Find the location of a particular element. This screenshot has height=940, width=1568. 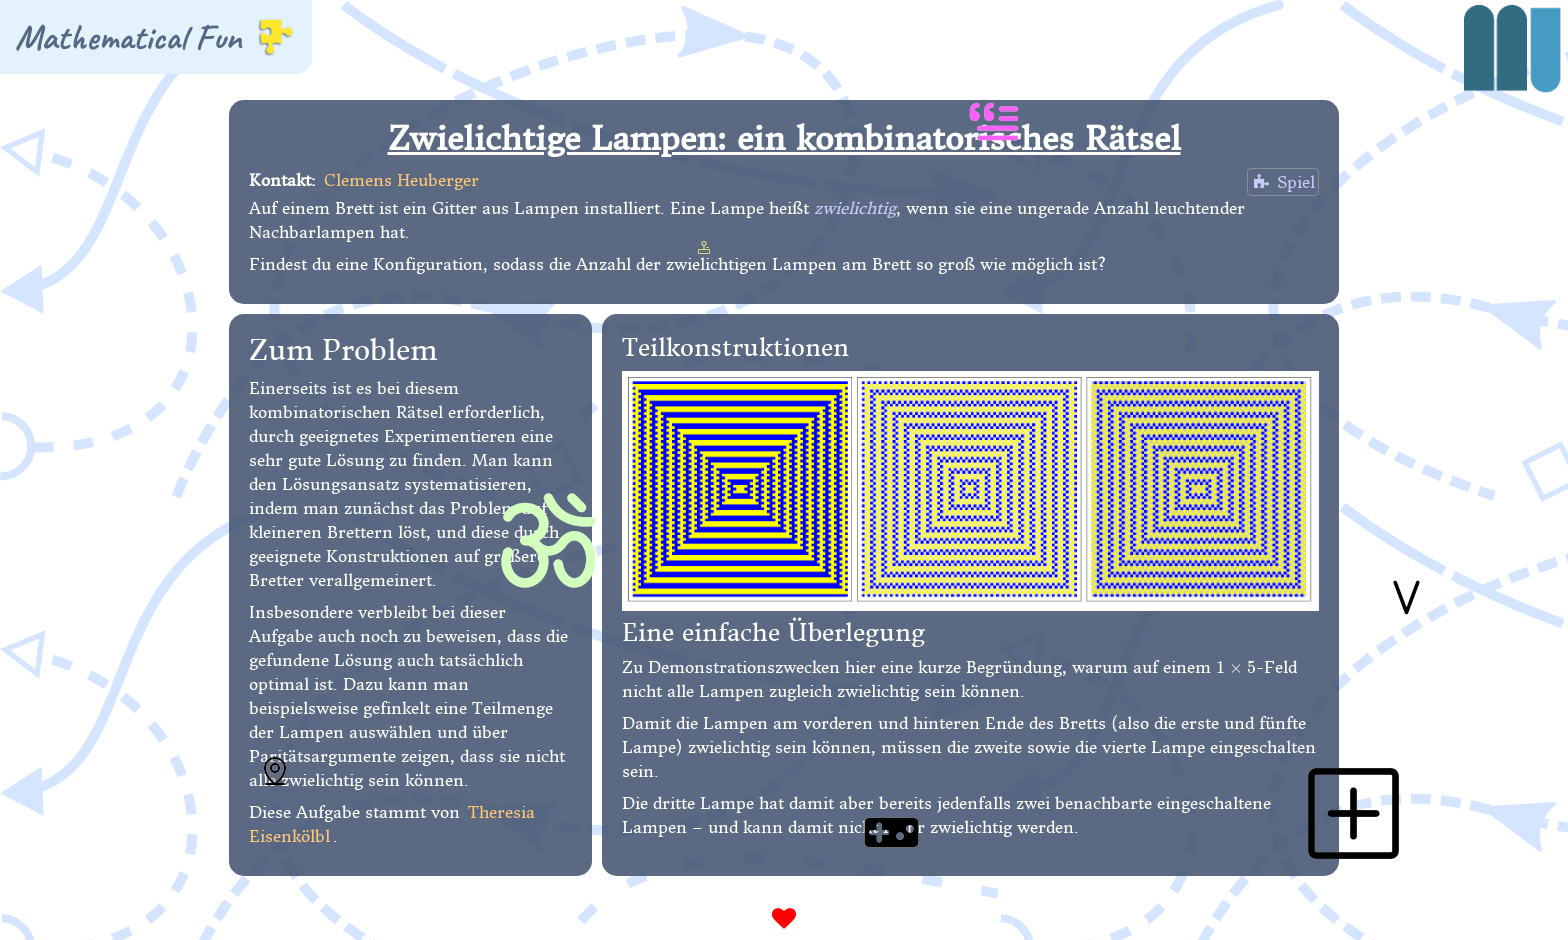

indicates items starting with the letter V is located at coordinates (1406, 597).